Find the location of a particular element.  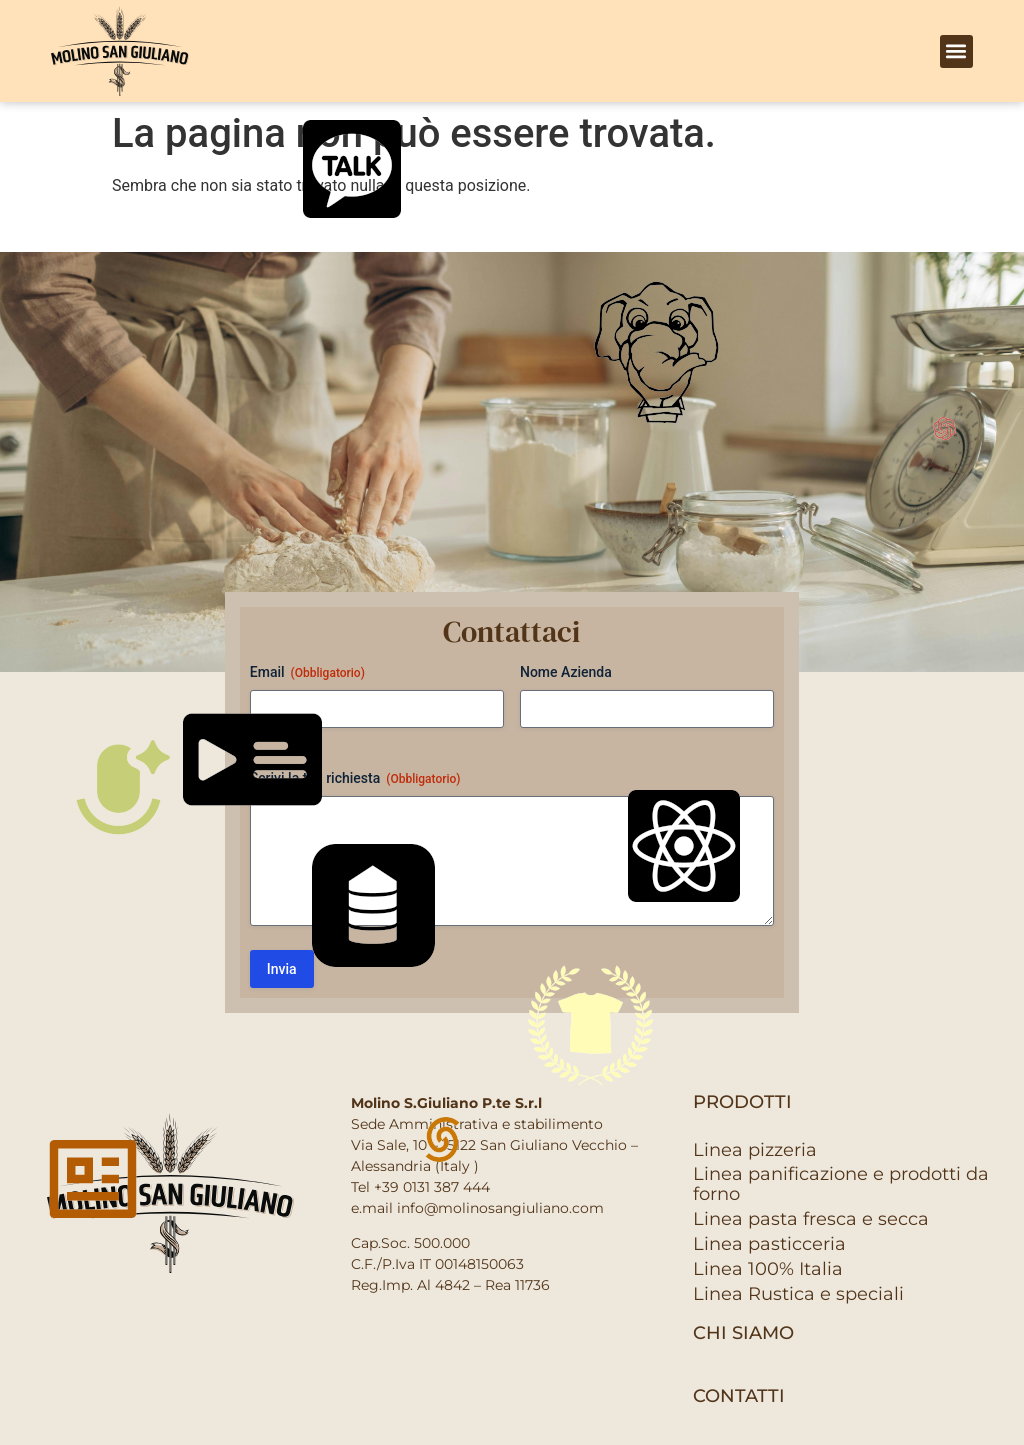

upstash brand logo is located at coordinates (442, 1139).